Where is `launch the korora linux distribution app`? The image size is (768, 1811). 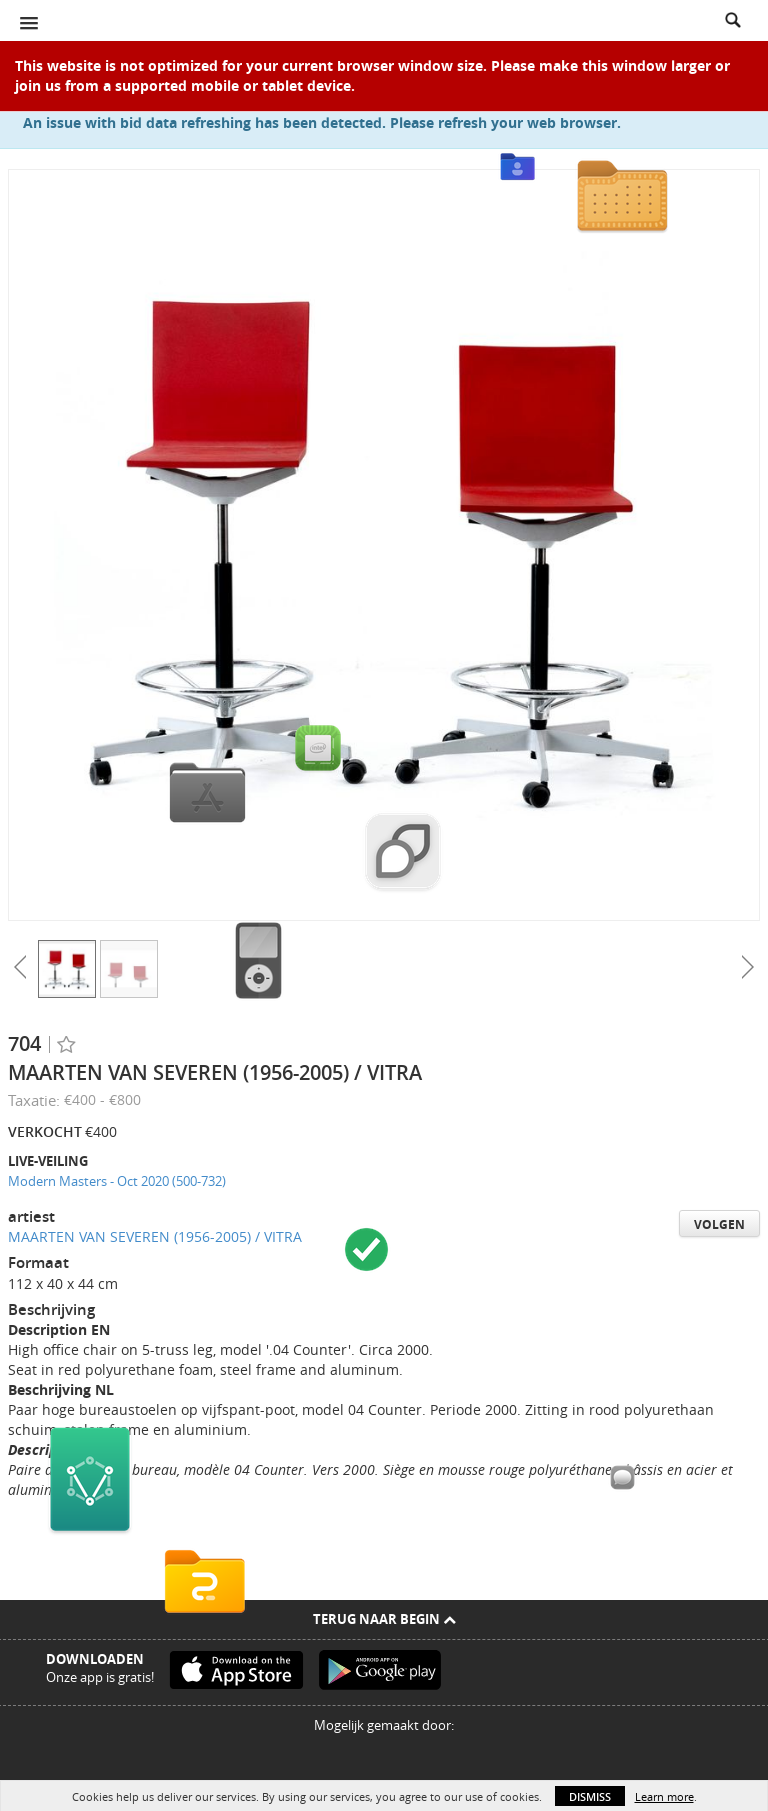 launch the korora linux distribution app is located at coordinates (403, 851).